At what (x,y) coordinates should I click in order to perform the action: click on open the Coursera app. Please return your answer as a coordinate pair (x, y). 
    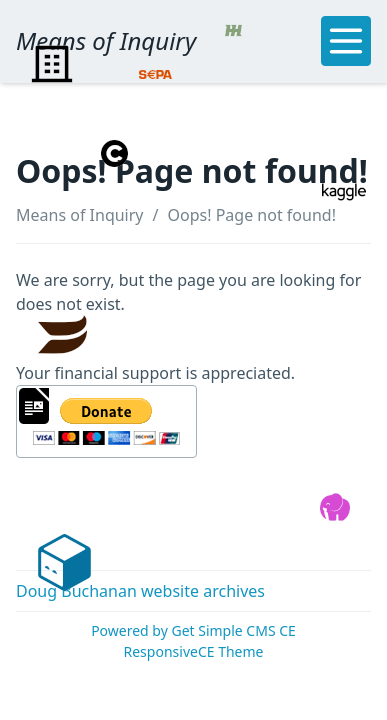
    Looking at the image, I should click on (114, 153).